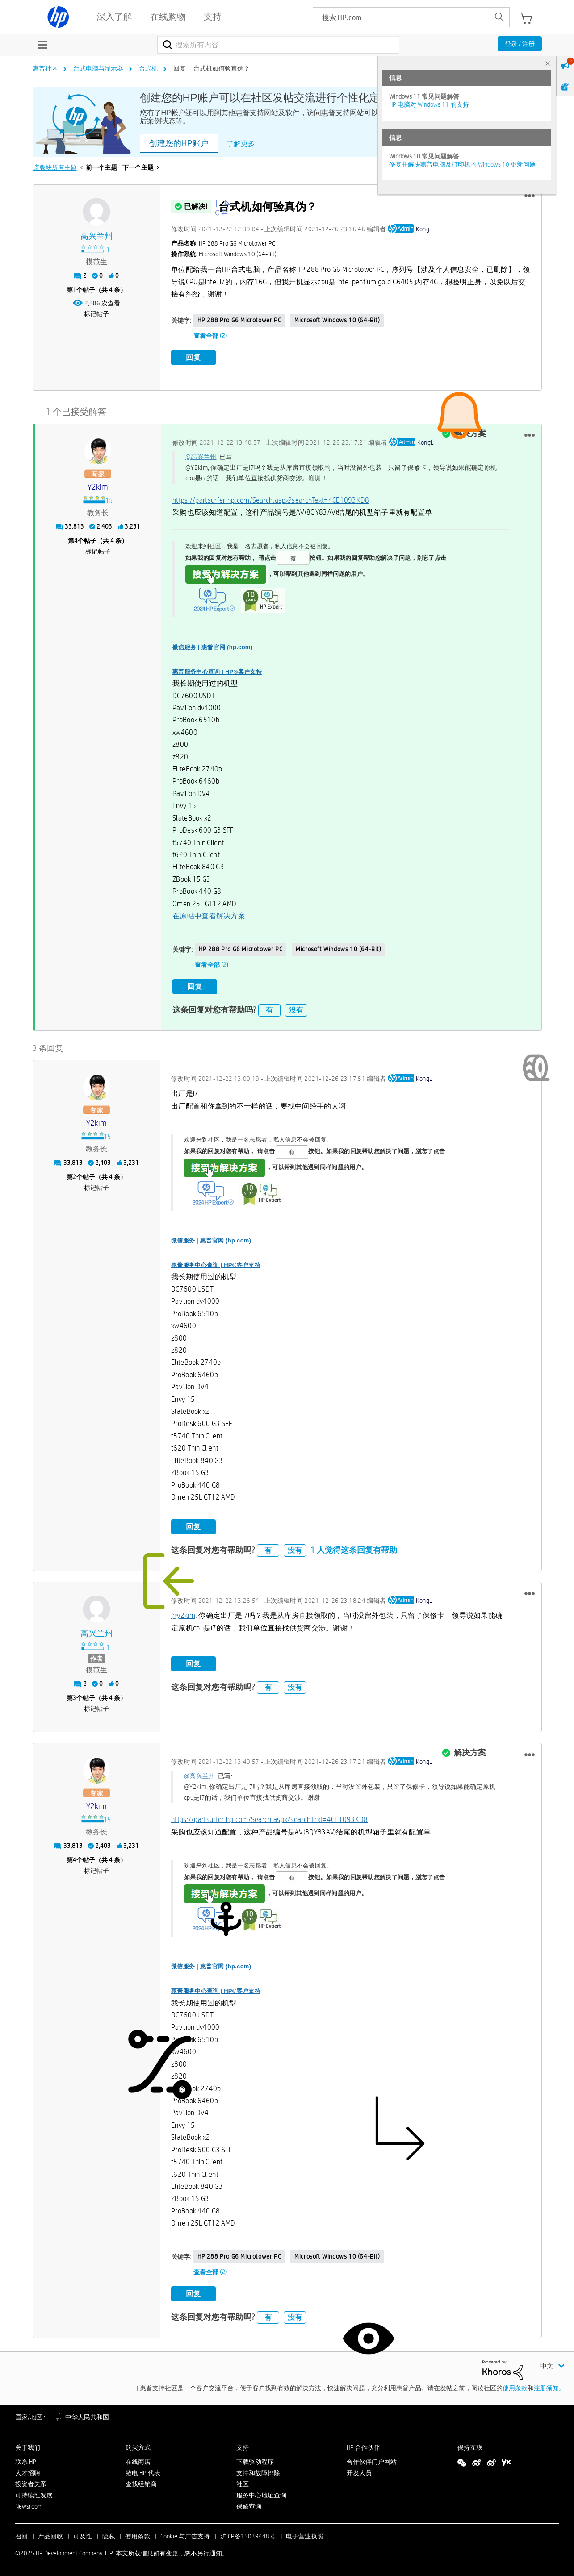 The height and width of the screenshot is (2576, 574). What do you see at coordinates (160, 2064) in the screenshot?
I see `adjust animation easing curve control points` at bounding box center [160, 2064].